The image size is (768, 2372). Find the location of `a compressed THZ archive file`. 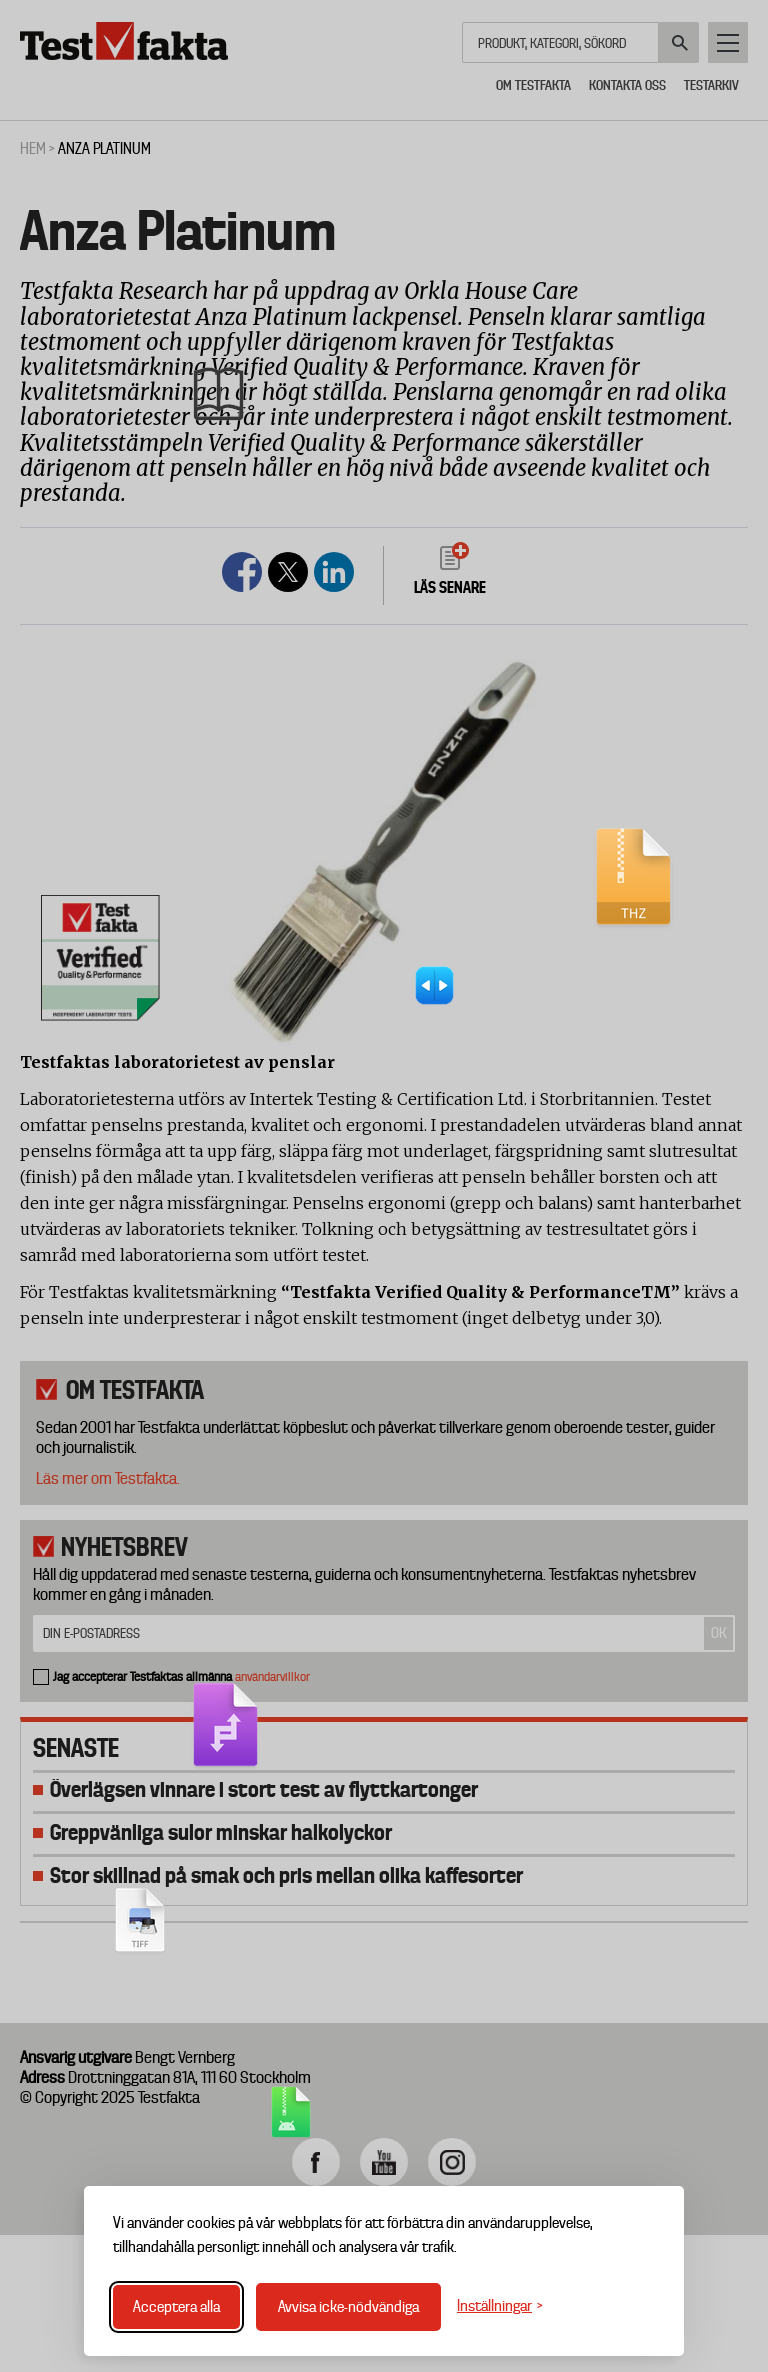

a compressed THZ archive file is located at coordinates (633, 878).